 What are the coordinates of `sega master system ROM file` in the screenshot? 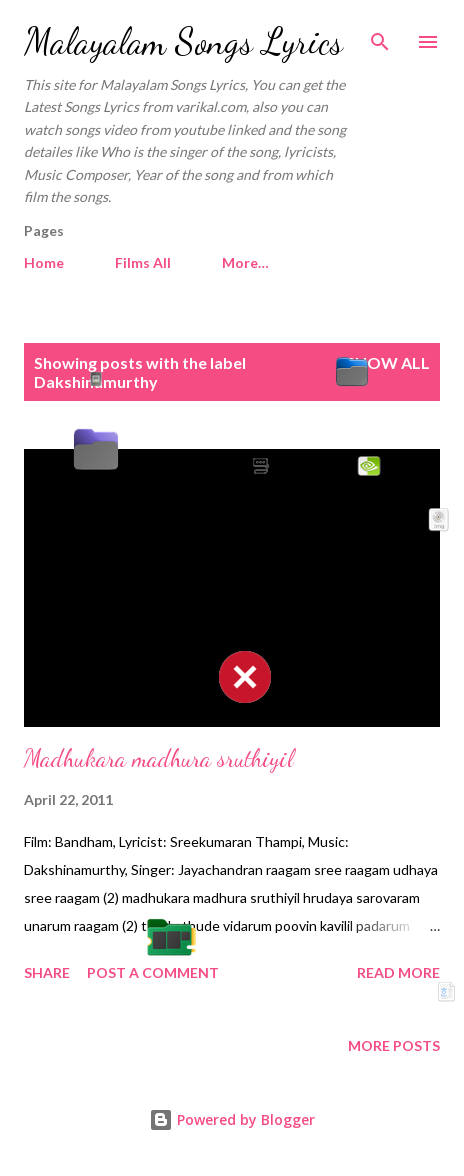 It's located at (96, 379).